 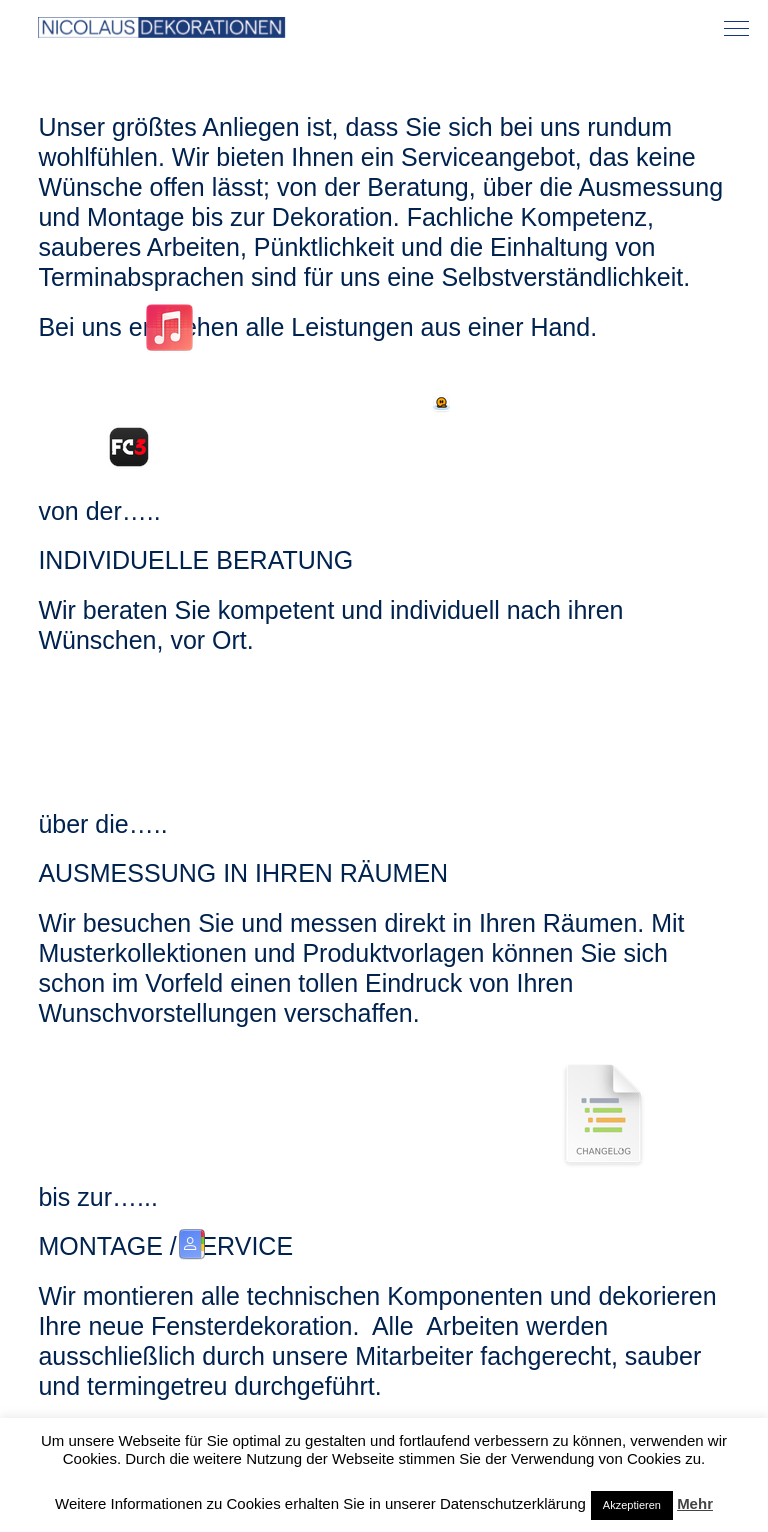 What do you see at coordinates (603, 1115) in the screenshot?
I see `changelog text file` at bounding box center [603, 1115].